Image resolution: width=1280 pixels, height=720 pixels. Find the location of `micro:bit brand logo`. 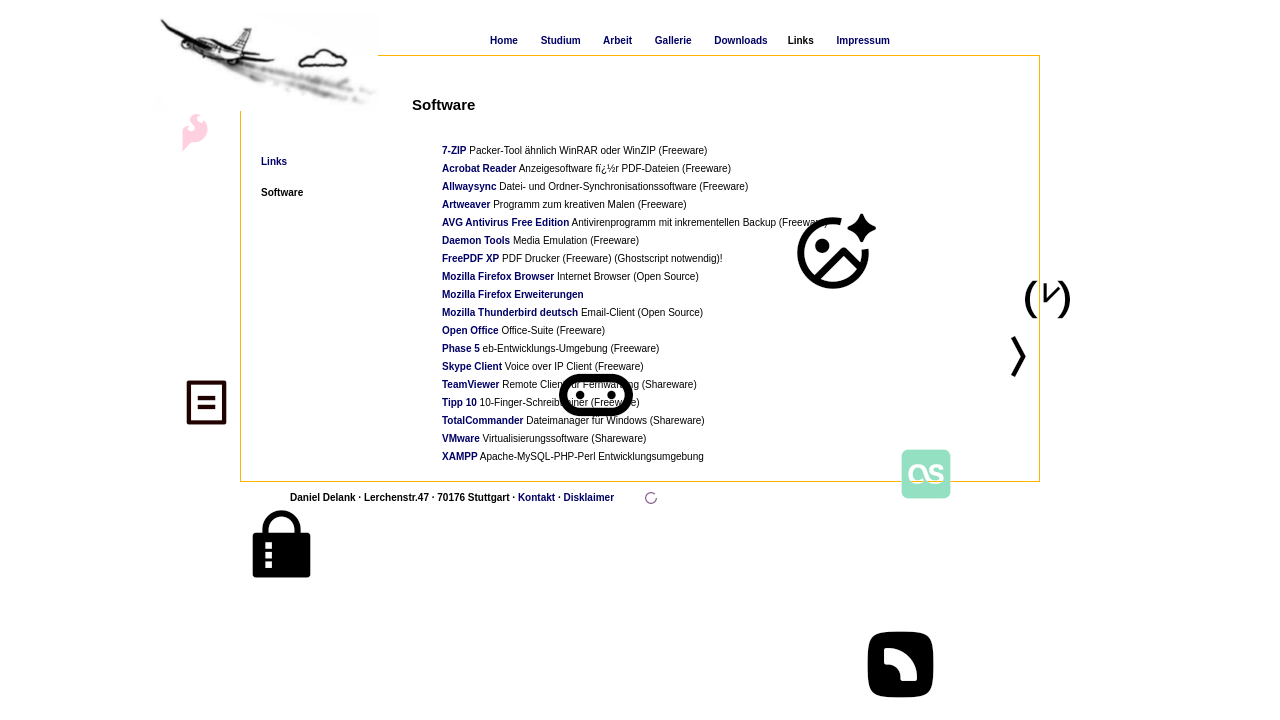

micro:bit brand logo is located at coordinates (596, 395).